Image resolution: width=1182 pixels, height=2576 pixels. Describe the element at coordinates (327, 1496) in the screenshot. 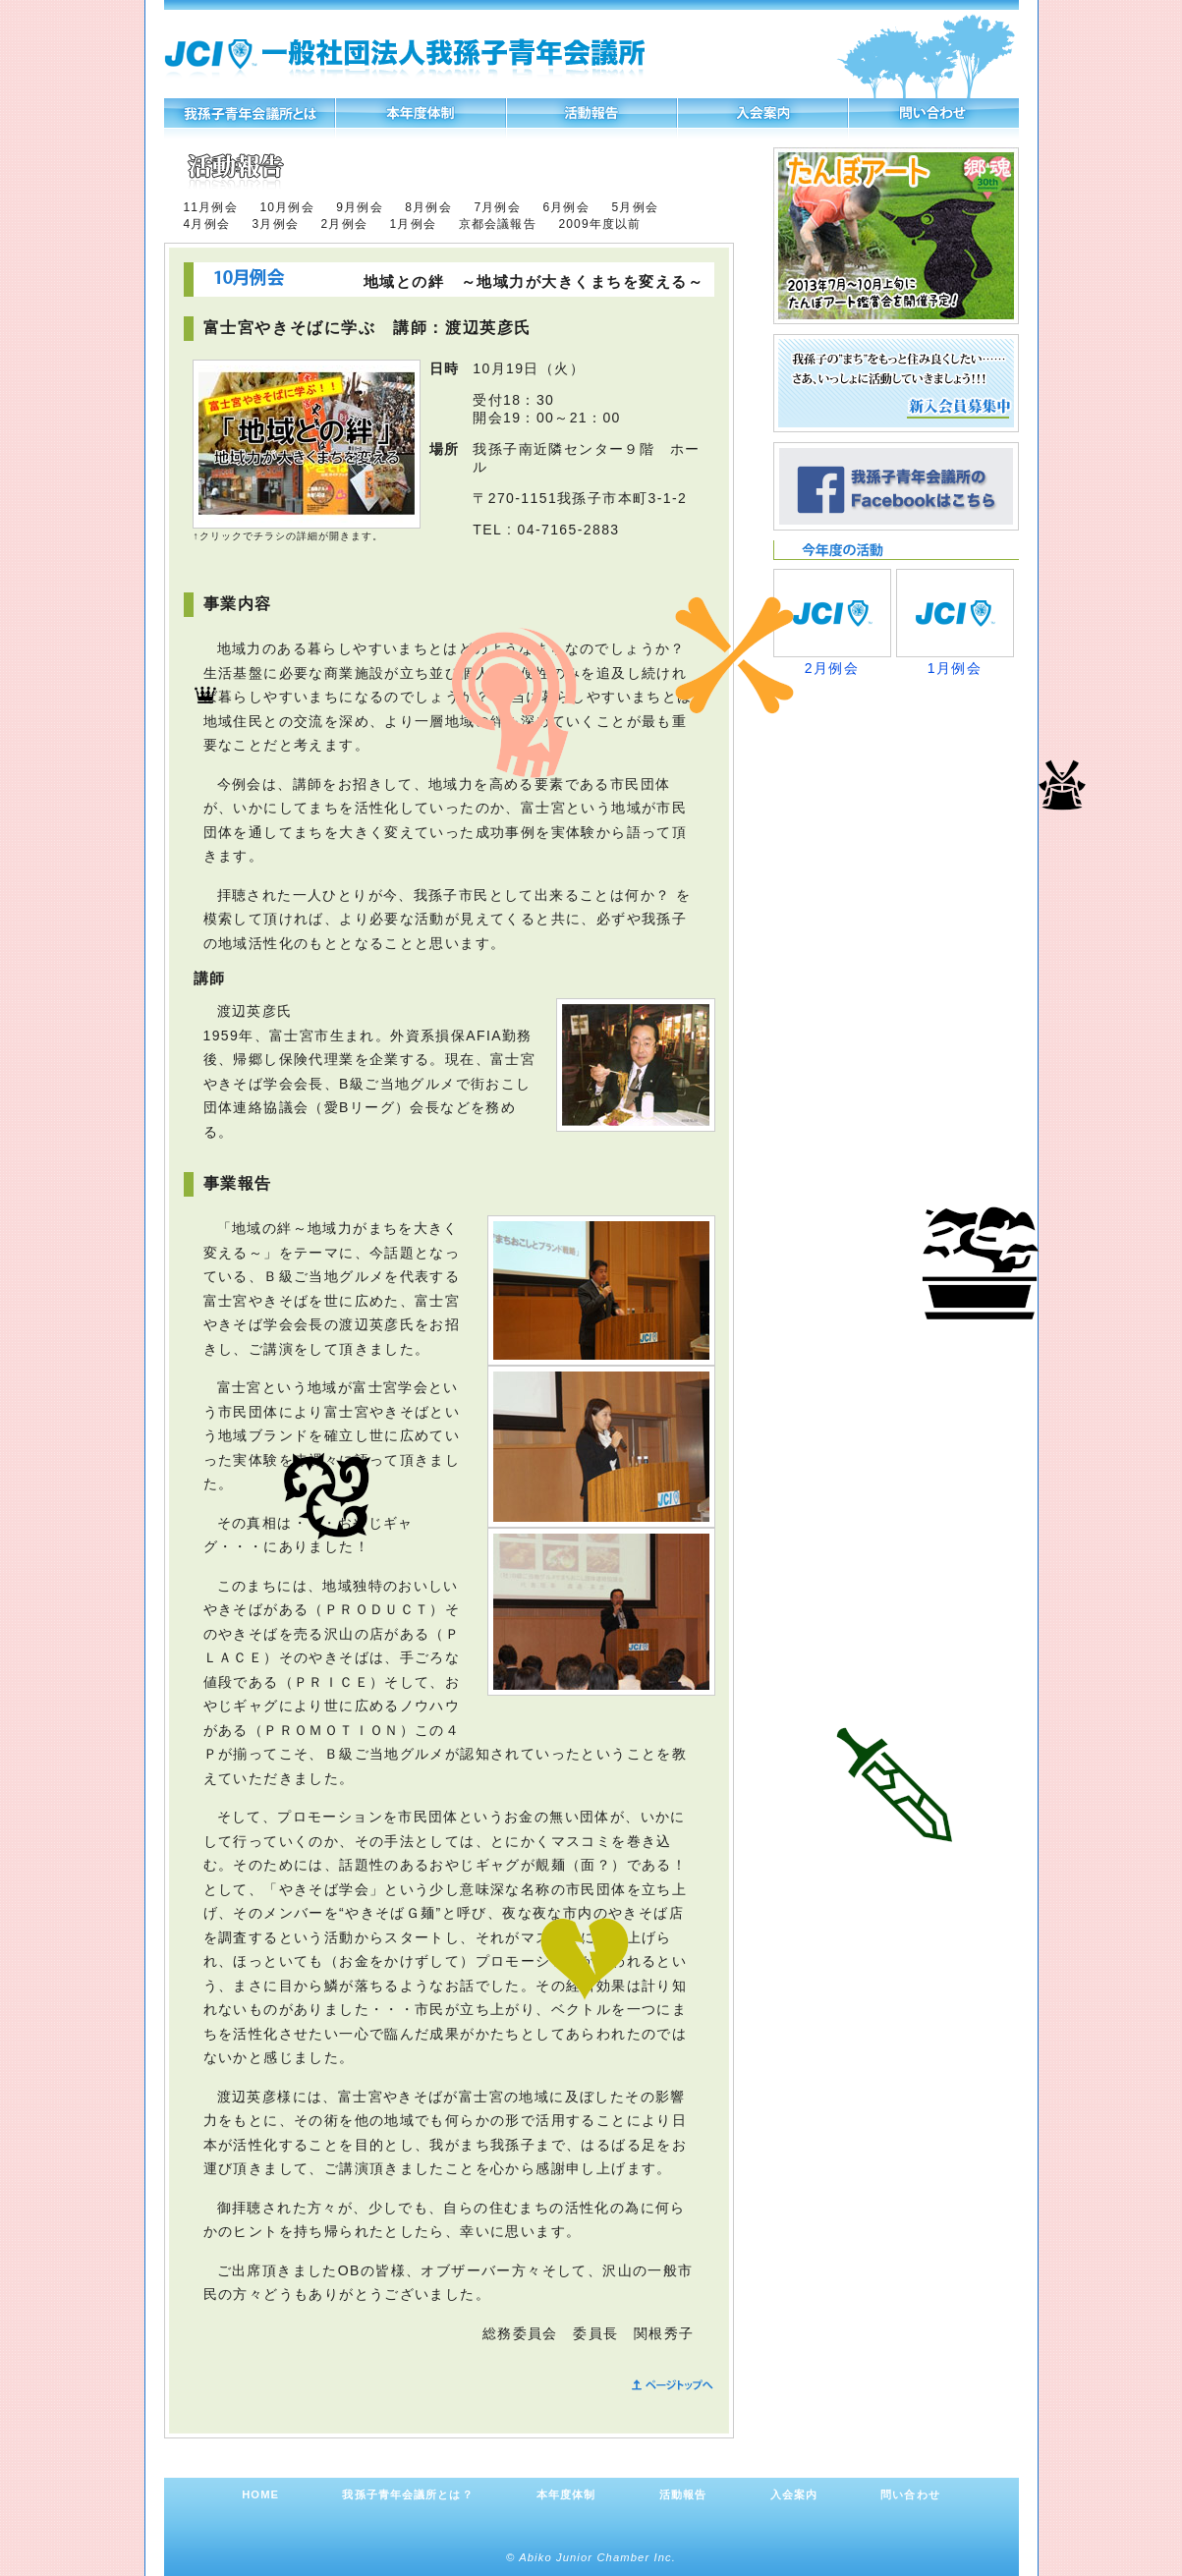

I see `represents a curse or debuff status effect` at that location.